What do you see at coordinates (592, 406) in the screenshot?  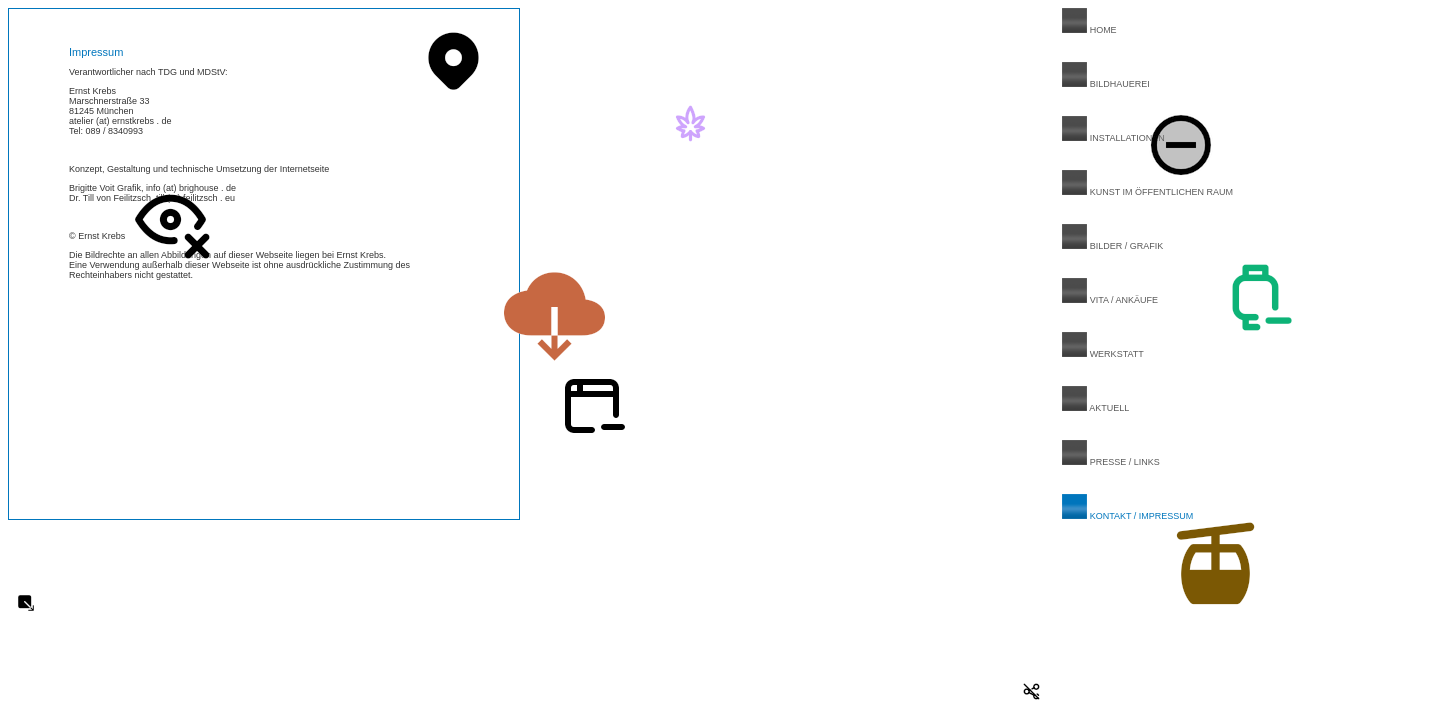 I see `remove a browser tab or window` at bounding box center [592, 406].